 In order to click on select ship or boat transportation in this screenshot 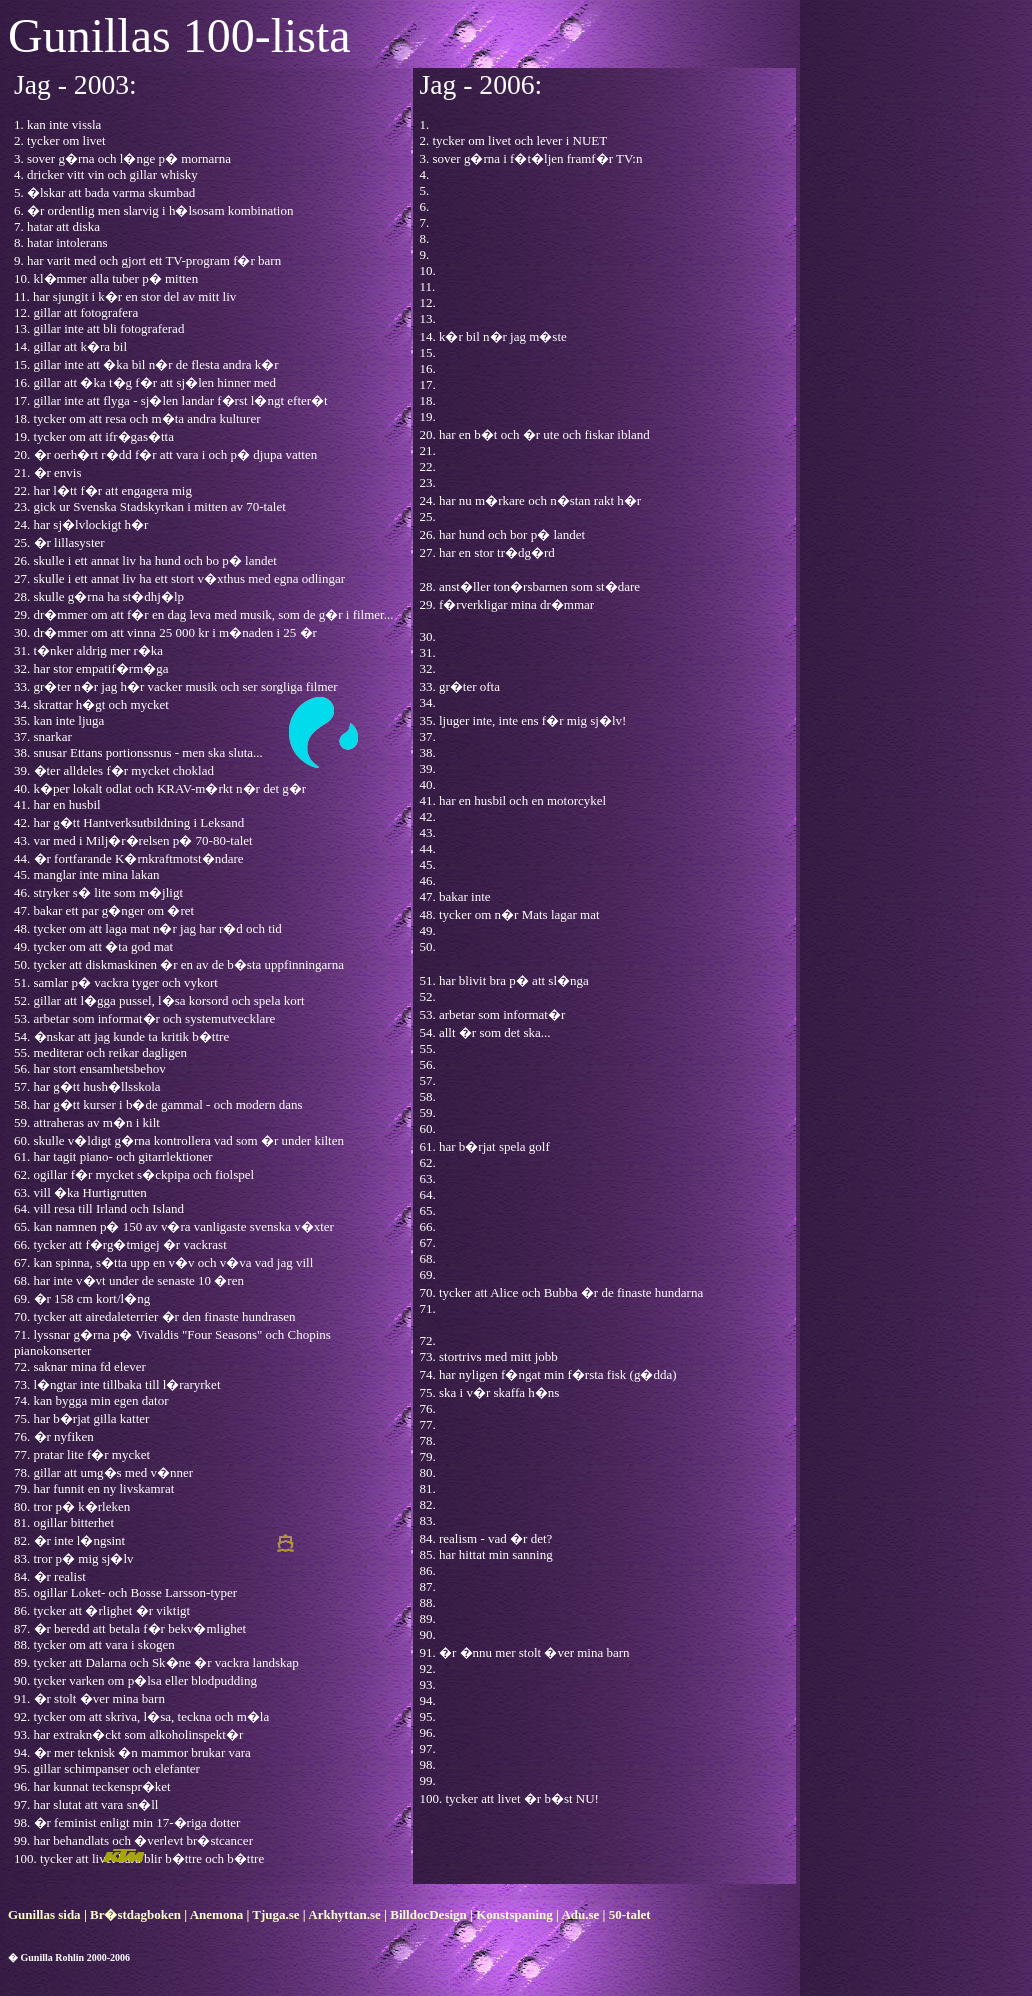, I will do `click(285, 1543)`.